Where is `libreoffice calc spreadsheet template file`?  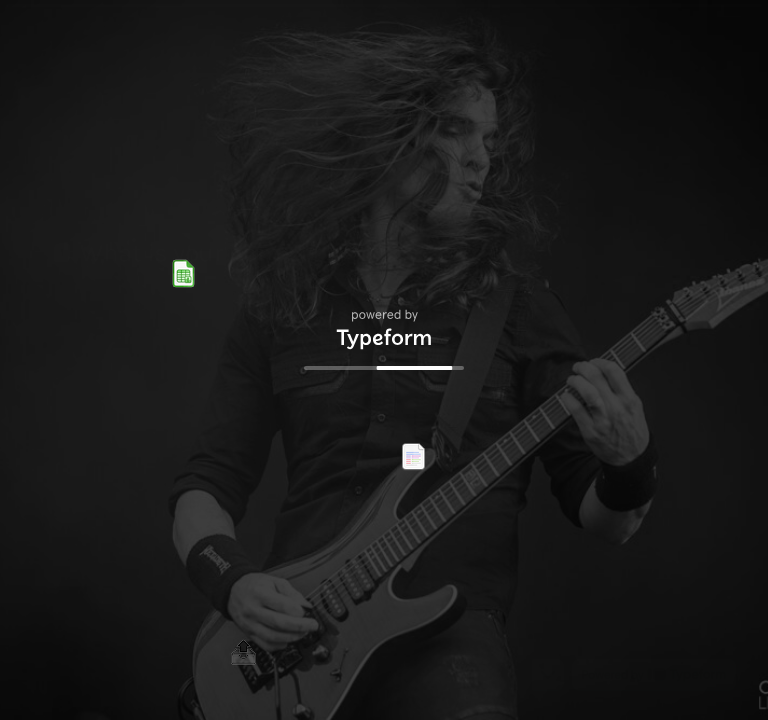
libreoffice calc spreadsheet template file is located at coordinates (183, 273).